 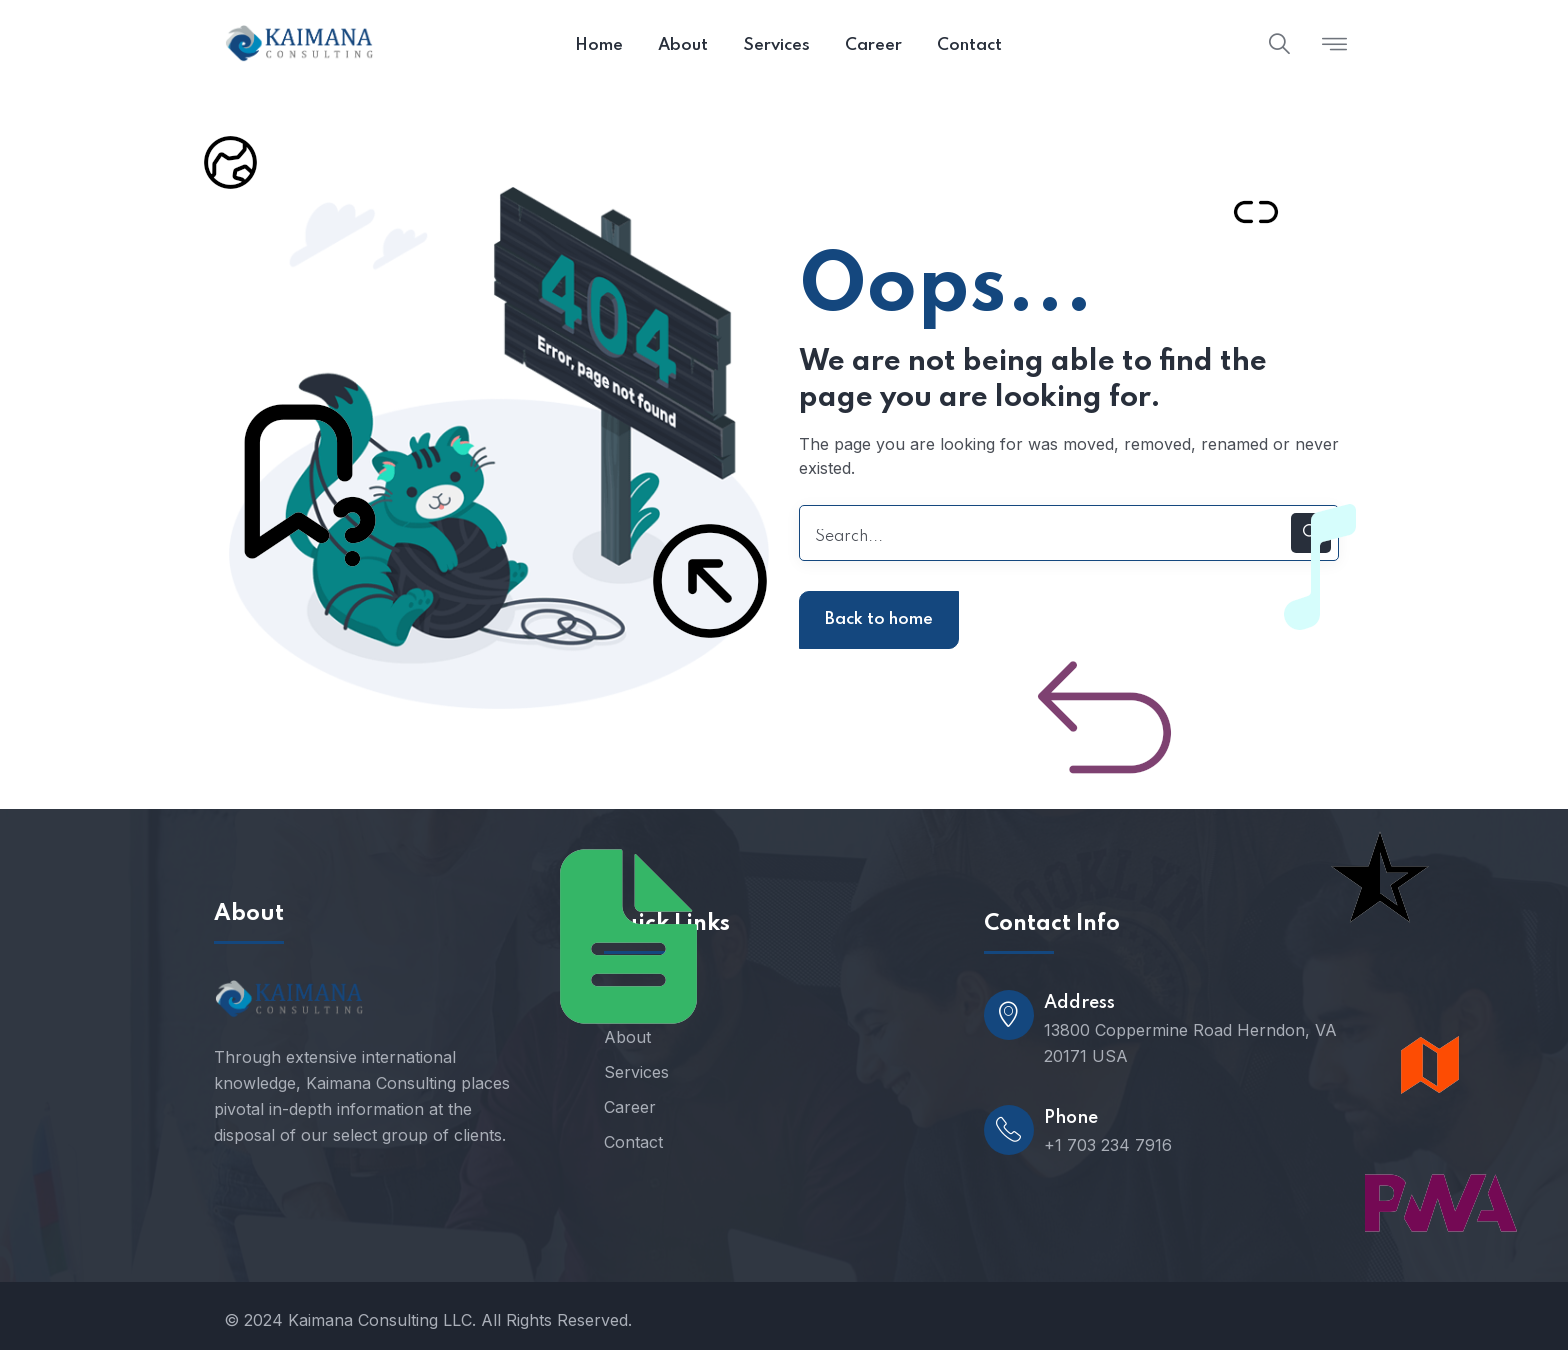 I want to click on view document details, so click(x=628, y=936).